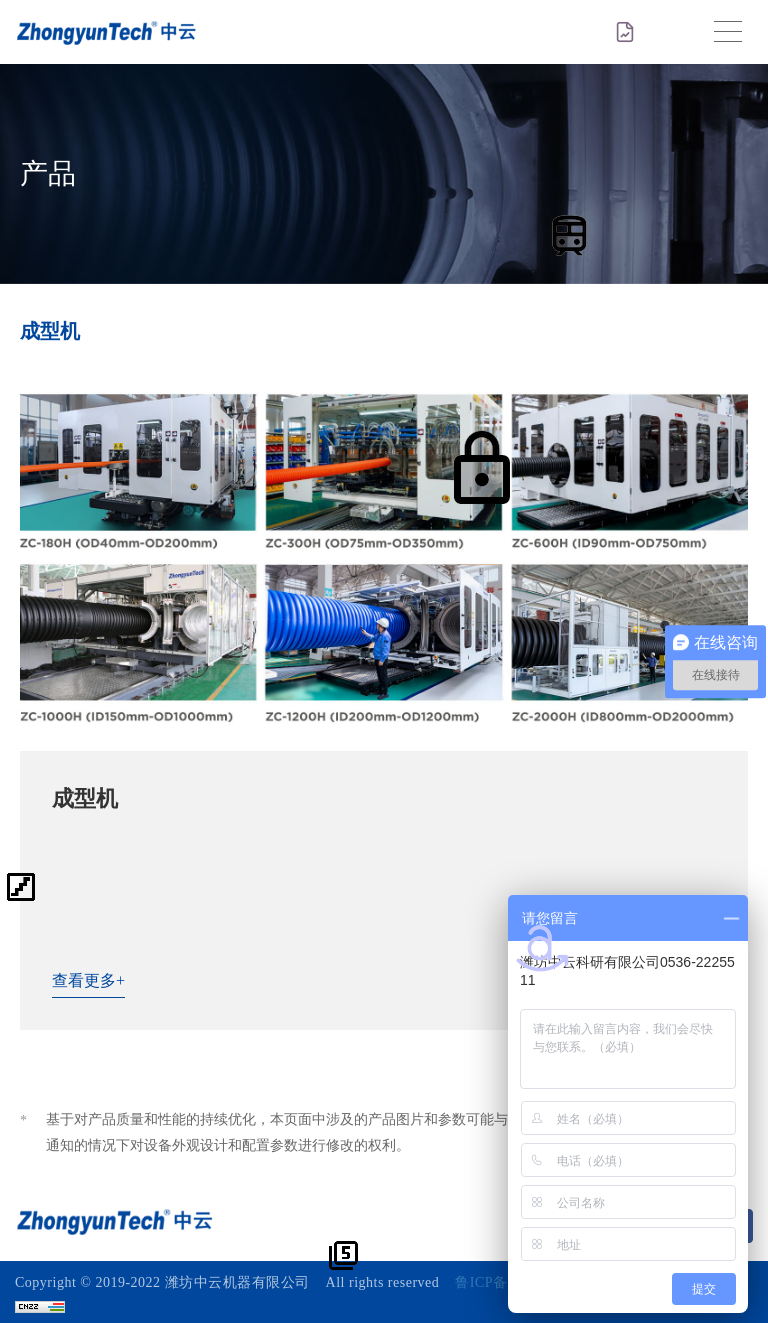 The height and width of the screenshot is (1323, 768). Describe the element at coordinates (625, 32) in the screenshot. I see `view report or analytics document` at that location.